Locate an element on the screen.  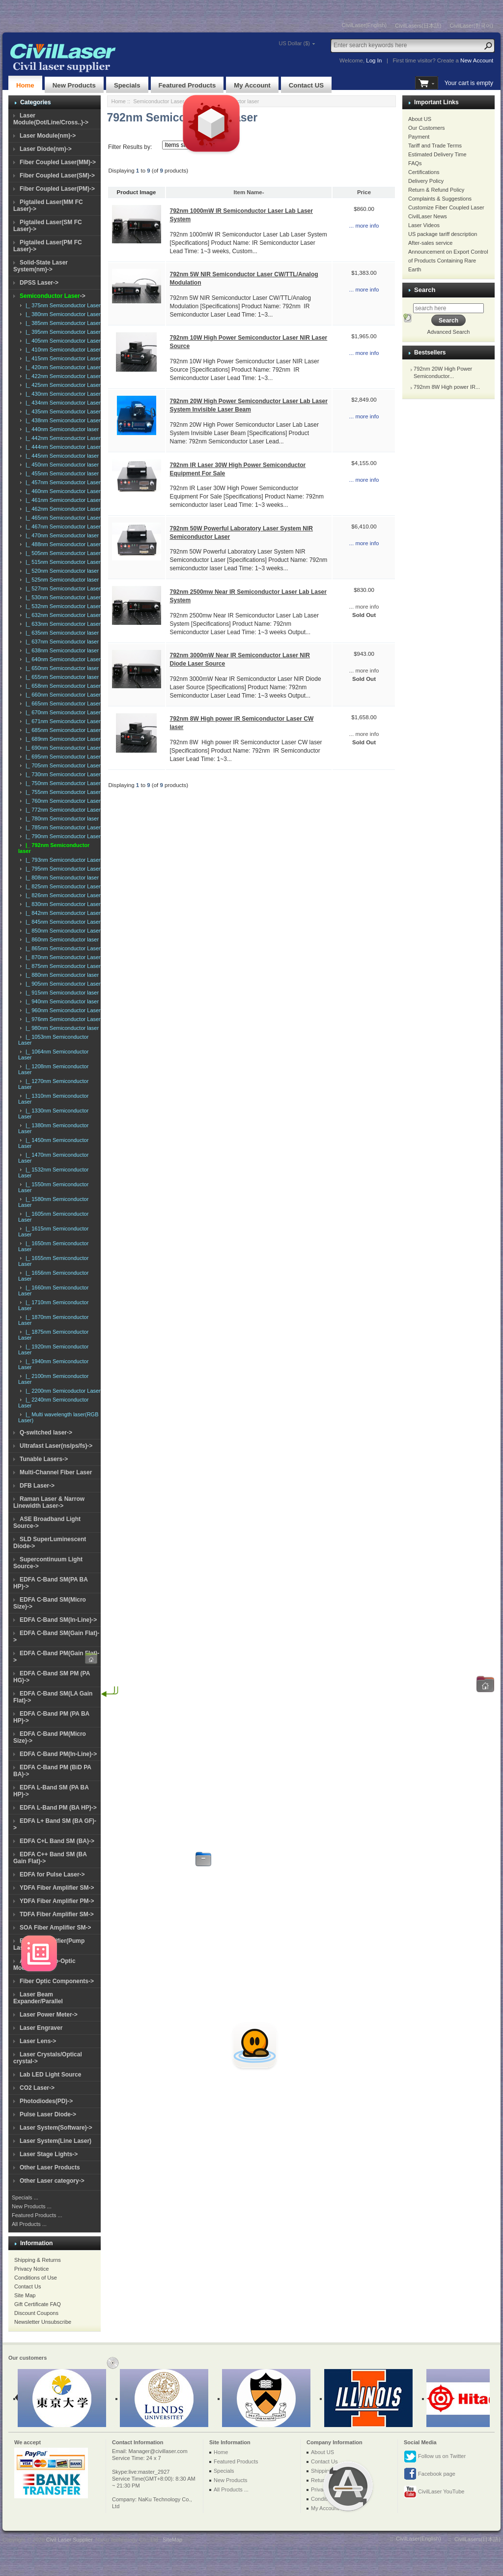
open file manager application is located at coordinates (203, 1859).